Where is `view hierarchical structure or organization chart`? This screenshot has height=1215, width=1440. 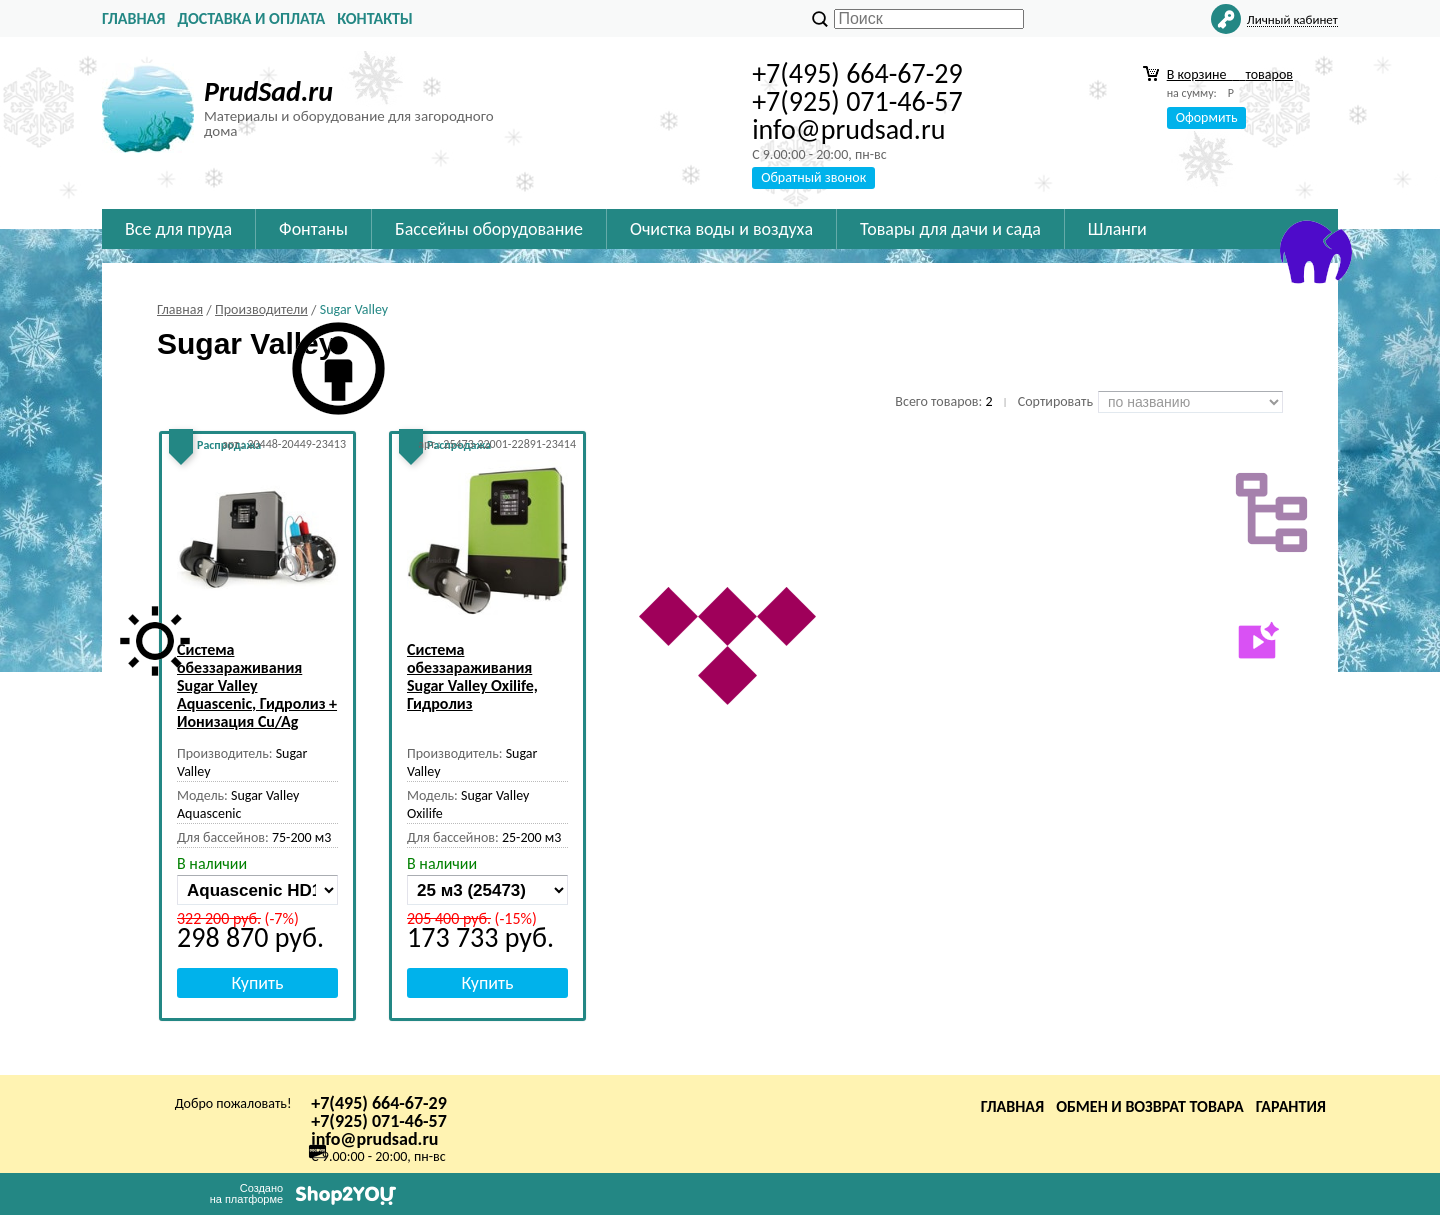
view hierarchical structure or organization chart is located at coordinates (1271, 512).